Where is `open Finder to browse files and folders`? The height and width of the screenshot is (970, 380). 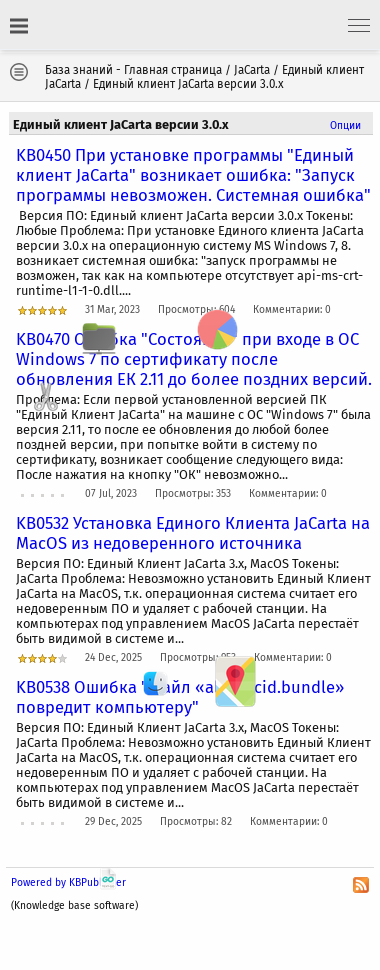 open Finder to browse files and folders is located at coordinates (155, 683).